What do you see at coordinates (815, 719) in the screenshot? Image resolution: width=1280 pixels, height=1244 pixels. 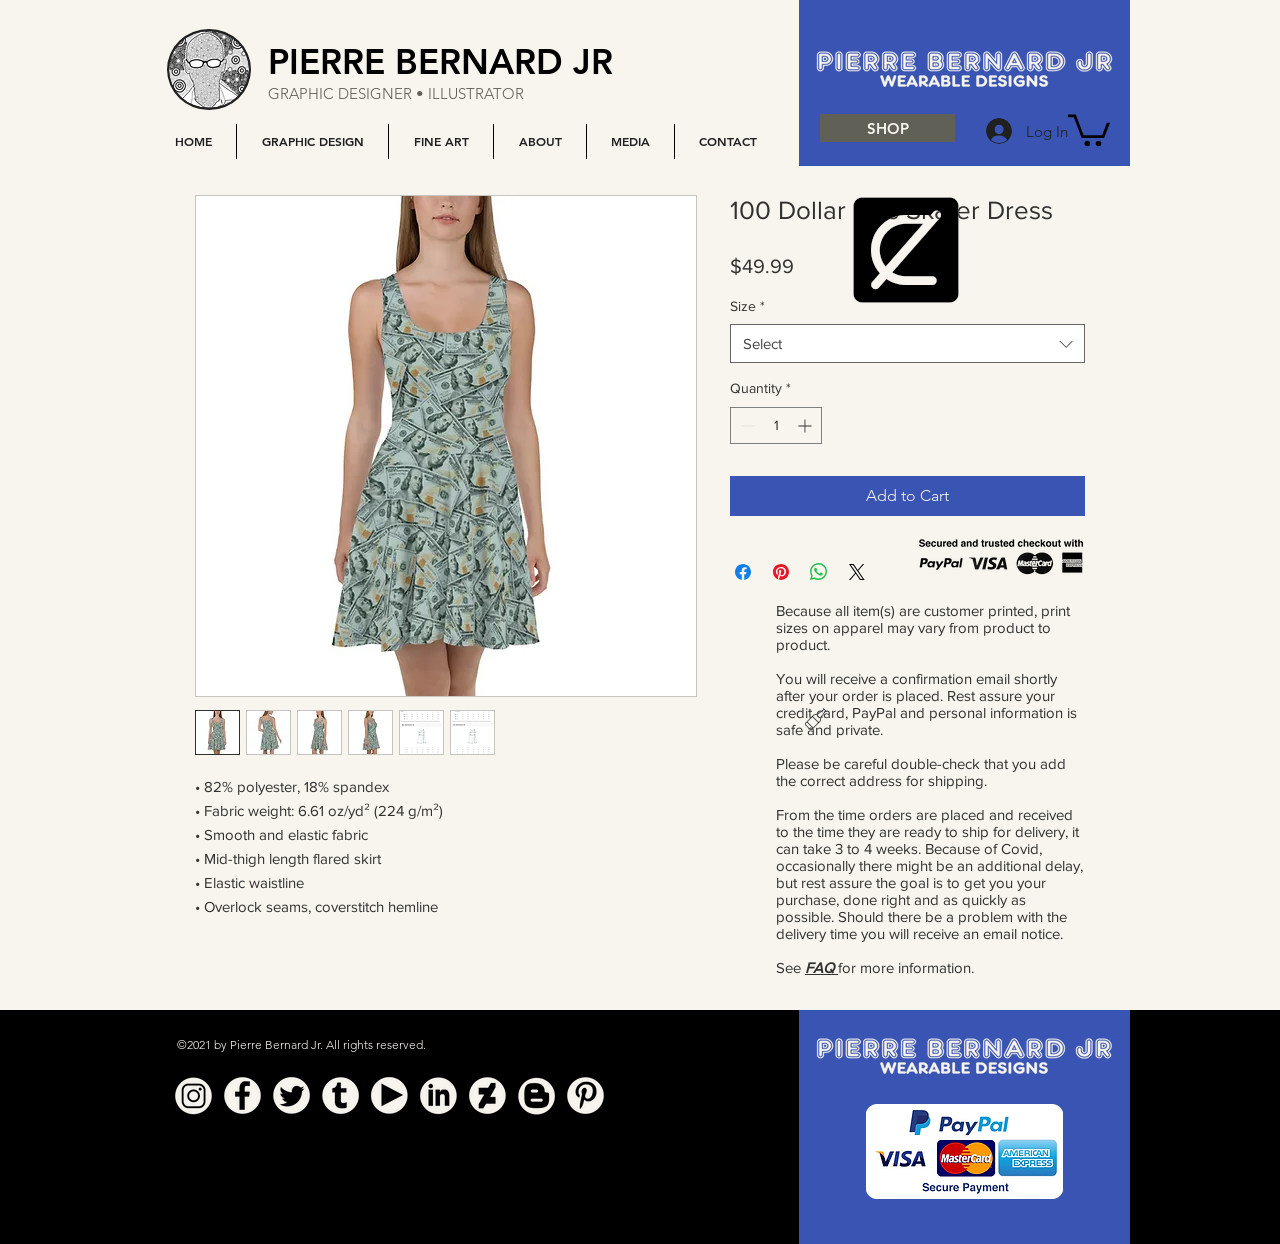 I see `browse beer or beverage options` at bounding box center [815, 719].